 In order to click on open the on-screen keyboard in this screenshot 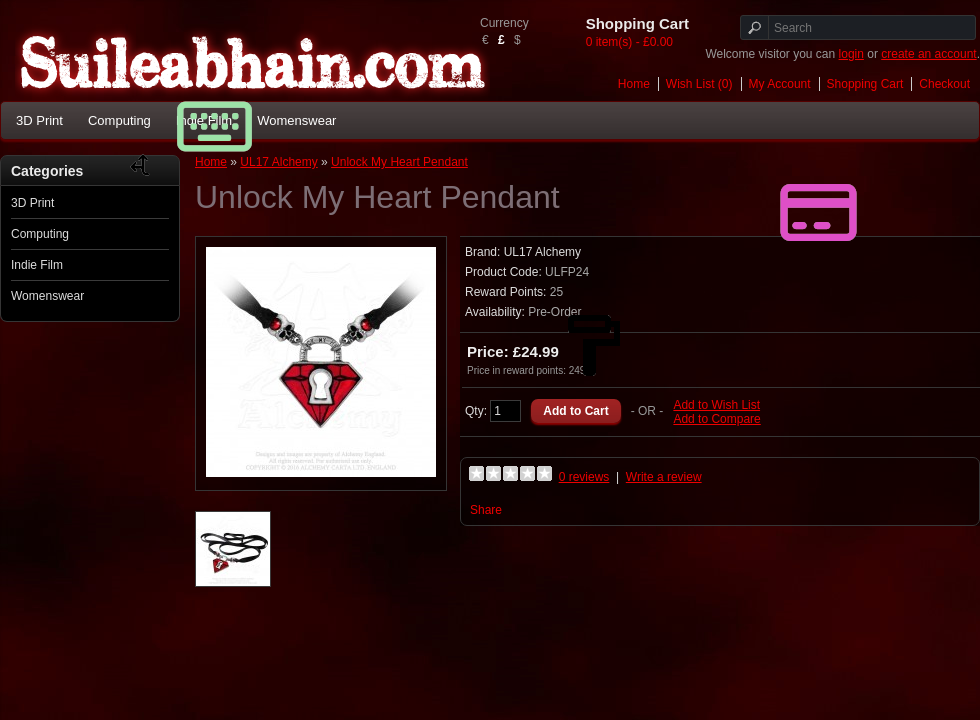, I will do `click(214, 126)`.